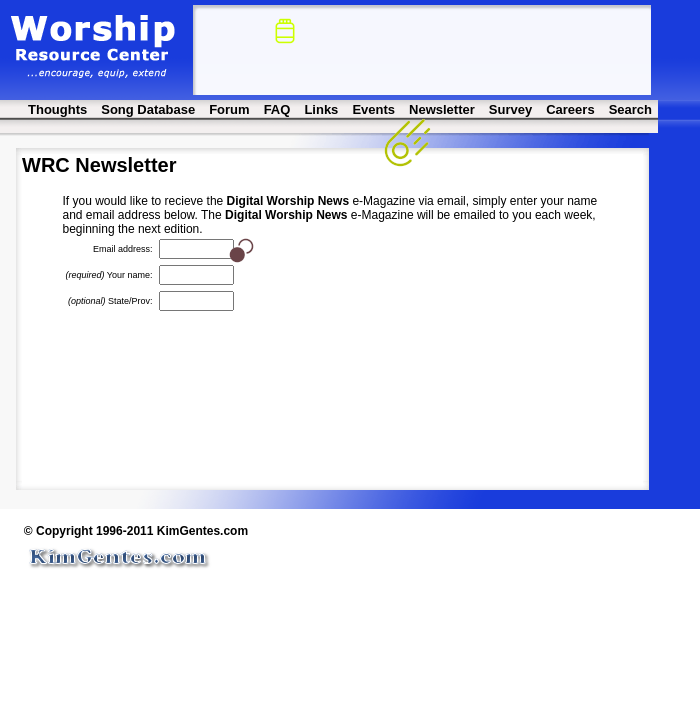  I want to click on view product or container details, so click(285, 31).